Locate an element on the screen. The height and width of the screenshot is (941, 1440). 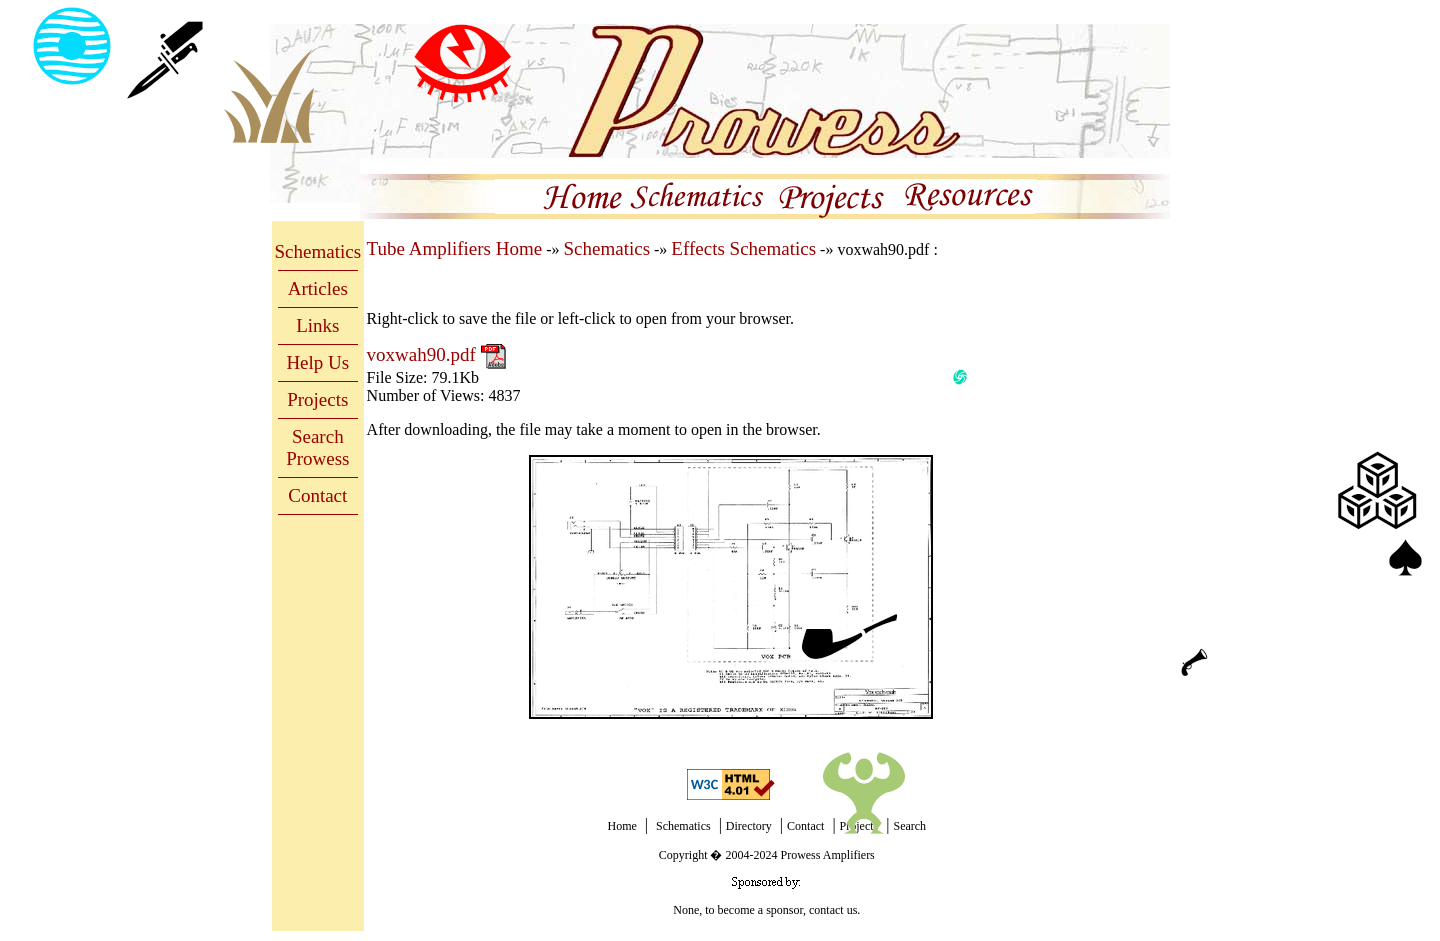
indicates quick view or instant preview mode is located at coordinates (462, 63).